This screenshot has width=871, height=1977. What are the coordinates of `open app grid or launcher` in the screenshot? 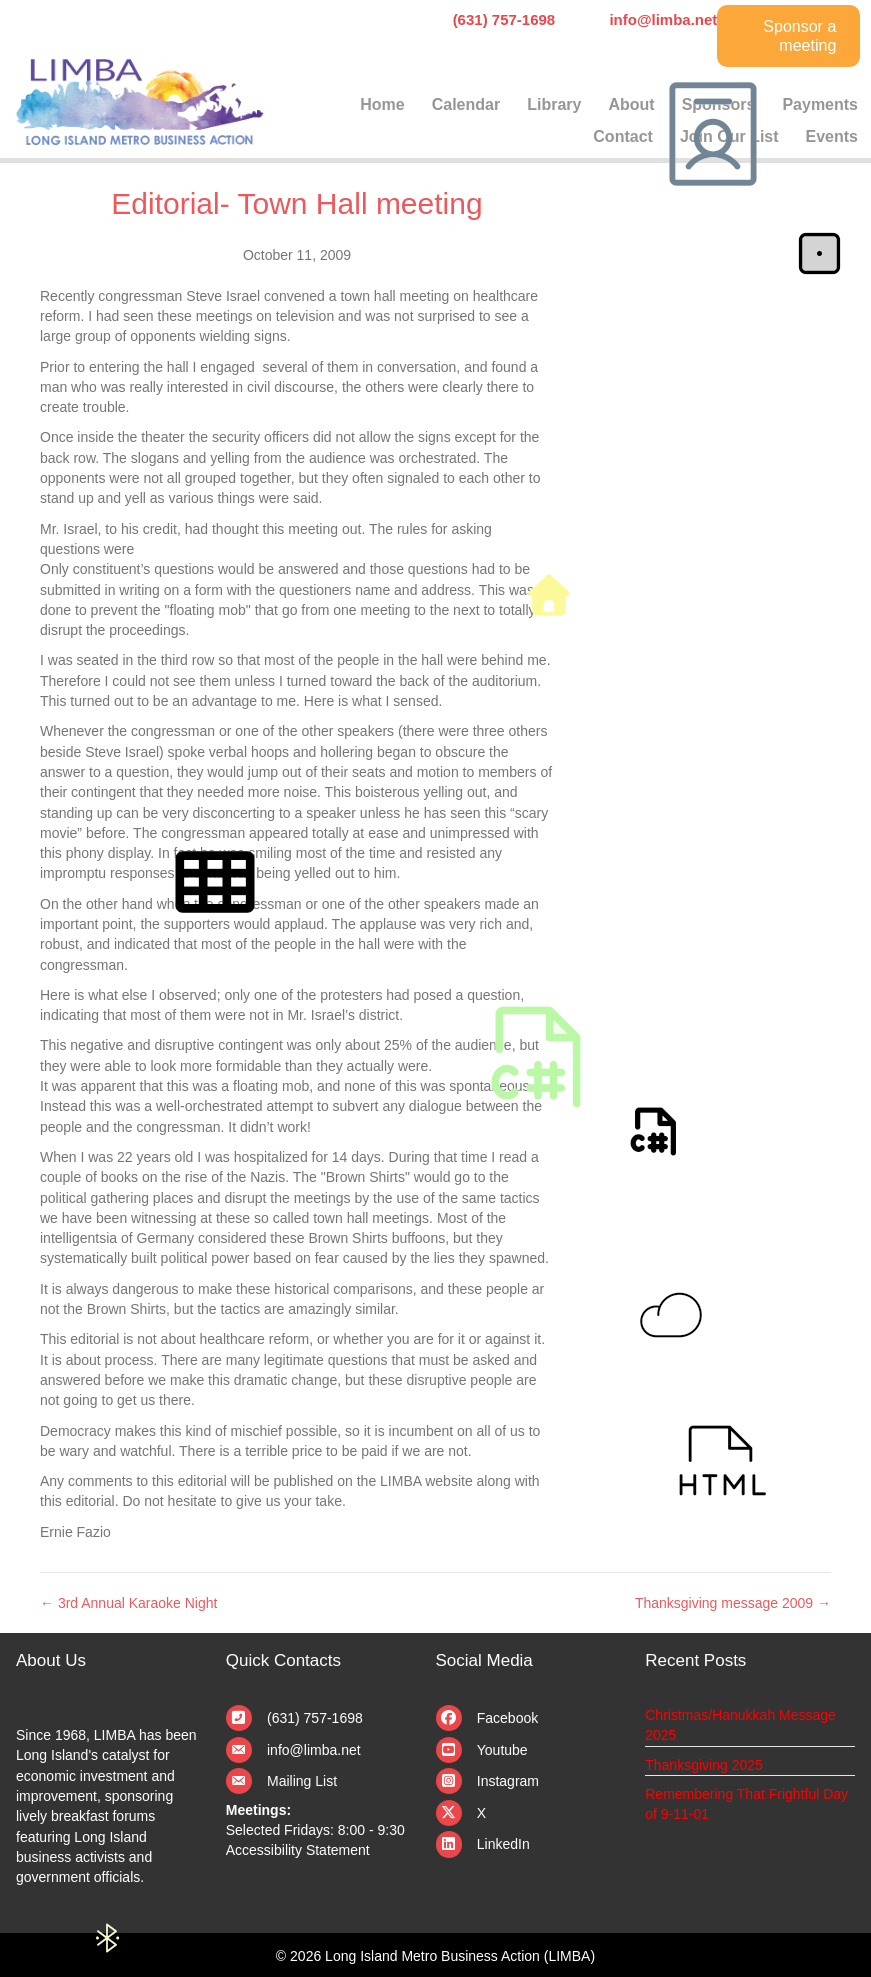 It's located at (215, 882).